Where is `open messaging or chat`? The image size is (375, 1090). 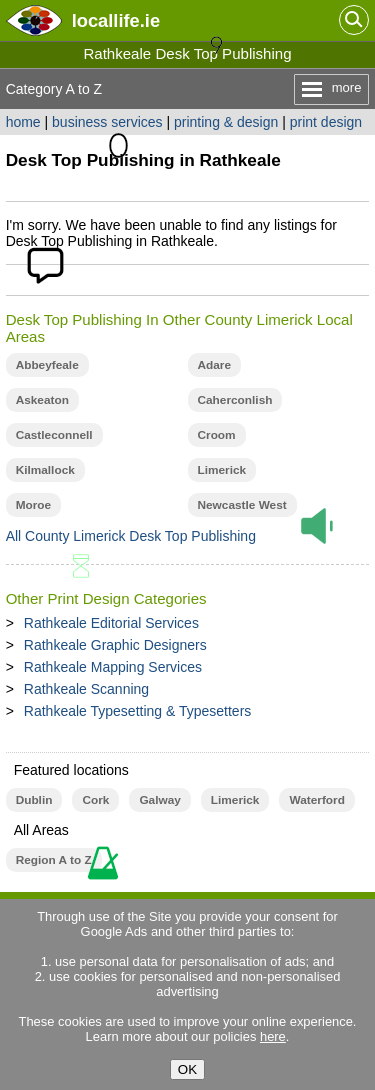 open messaging or chat is located at coordinates (45, 263).